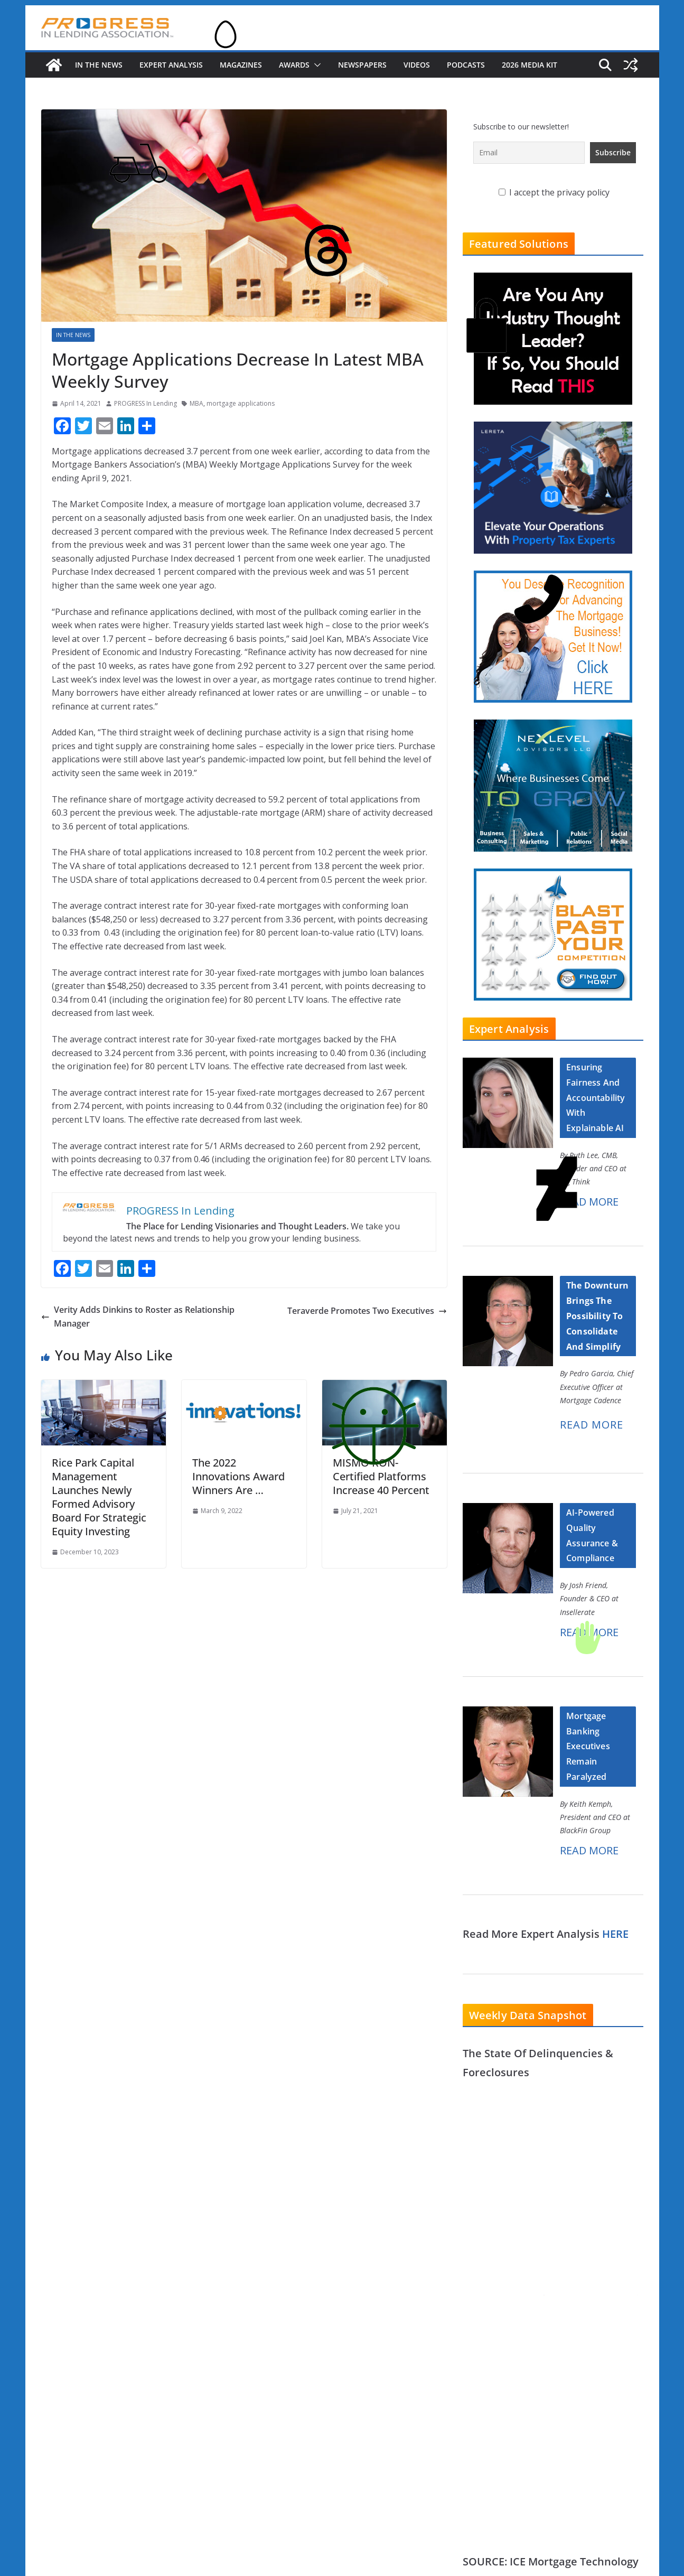 The width and height of the screenshot is (684, 2576). Describe the element at coordinates (588, 1637) in the screenshot. I see `stop or halt an action` at that location.